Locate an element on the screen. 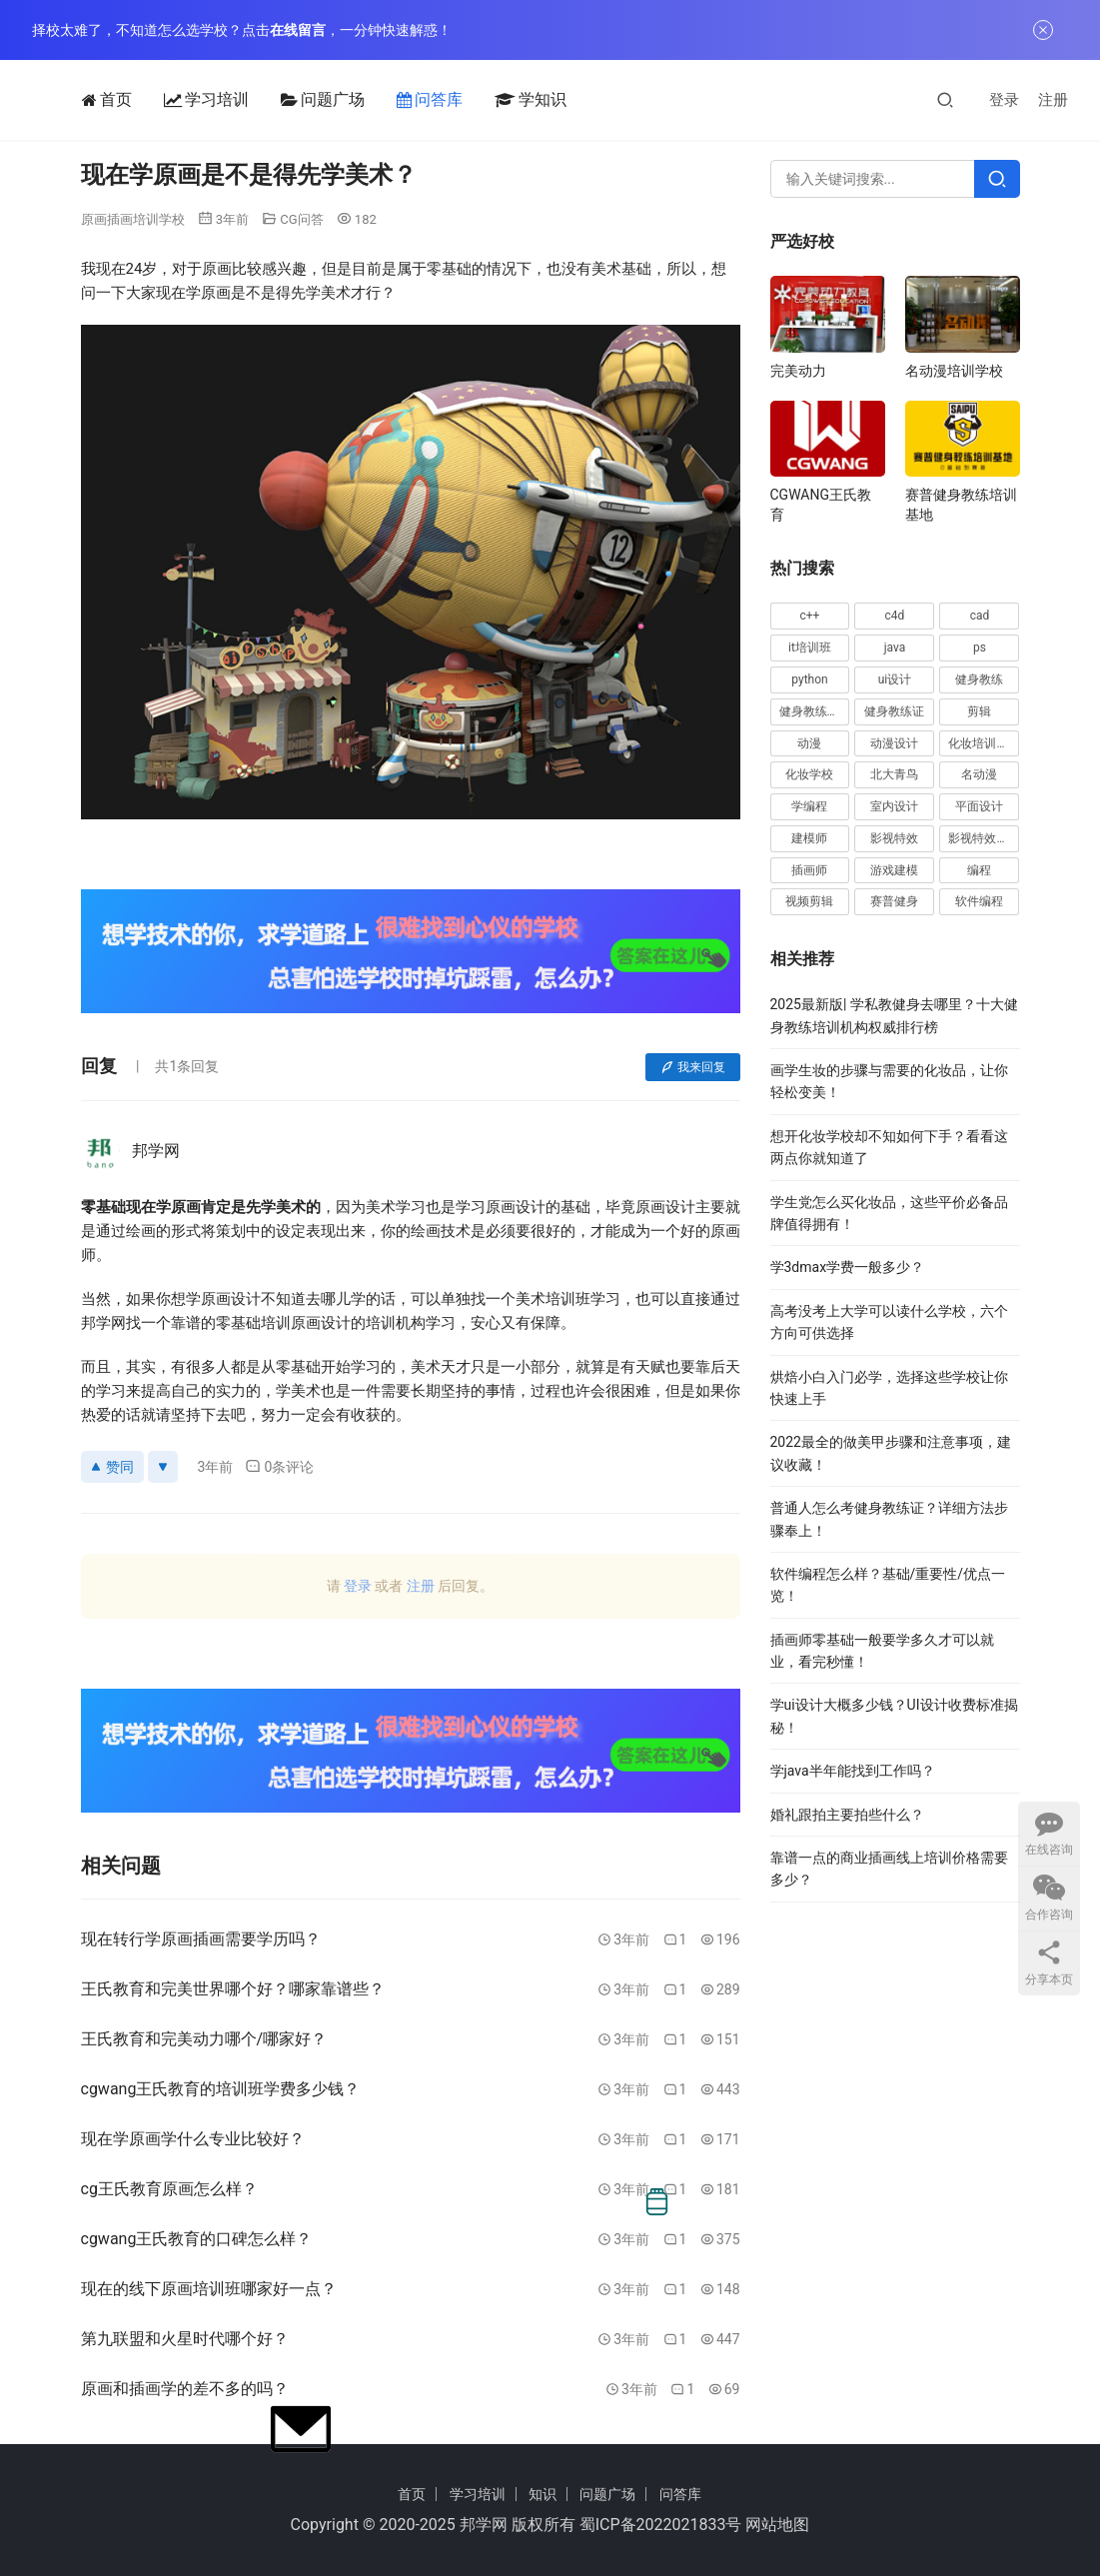 The width and height of the screenshot is (1100, 2576). open your inbox is located at coordinates (301, 2429).